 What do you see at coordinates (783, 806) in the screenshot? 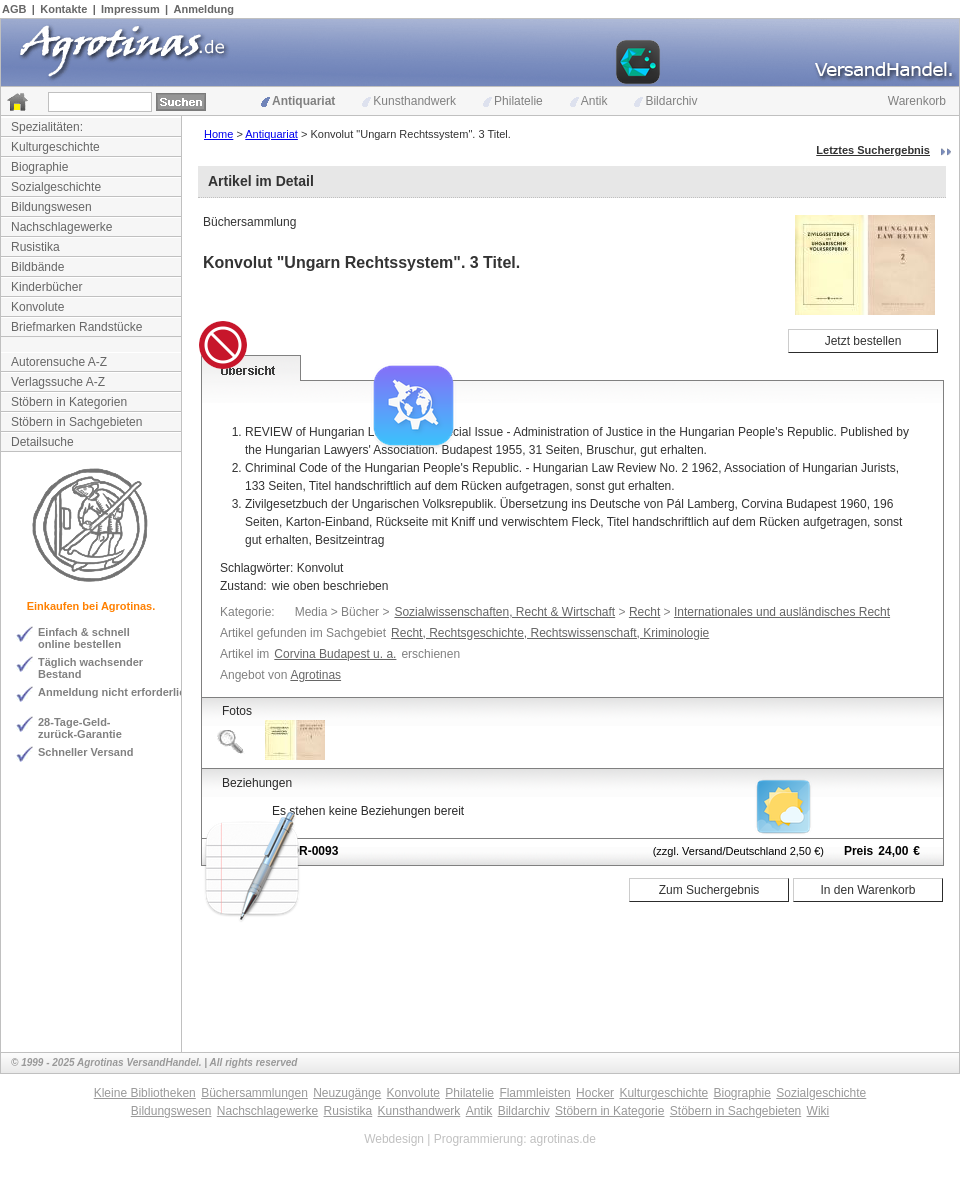
I see `open the weather app` at bounding box center [783, 806].